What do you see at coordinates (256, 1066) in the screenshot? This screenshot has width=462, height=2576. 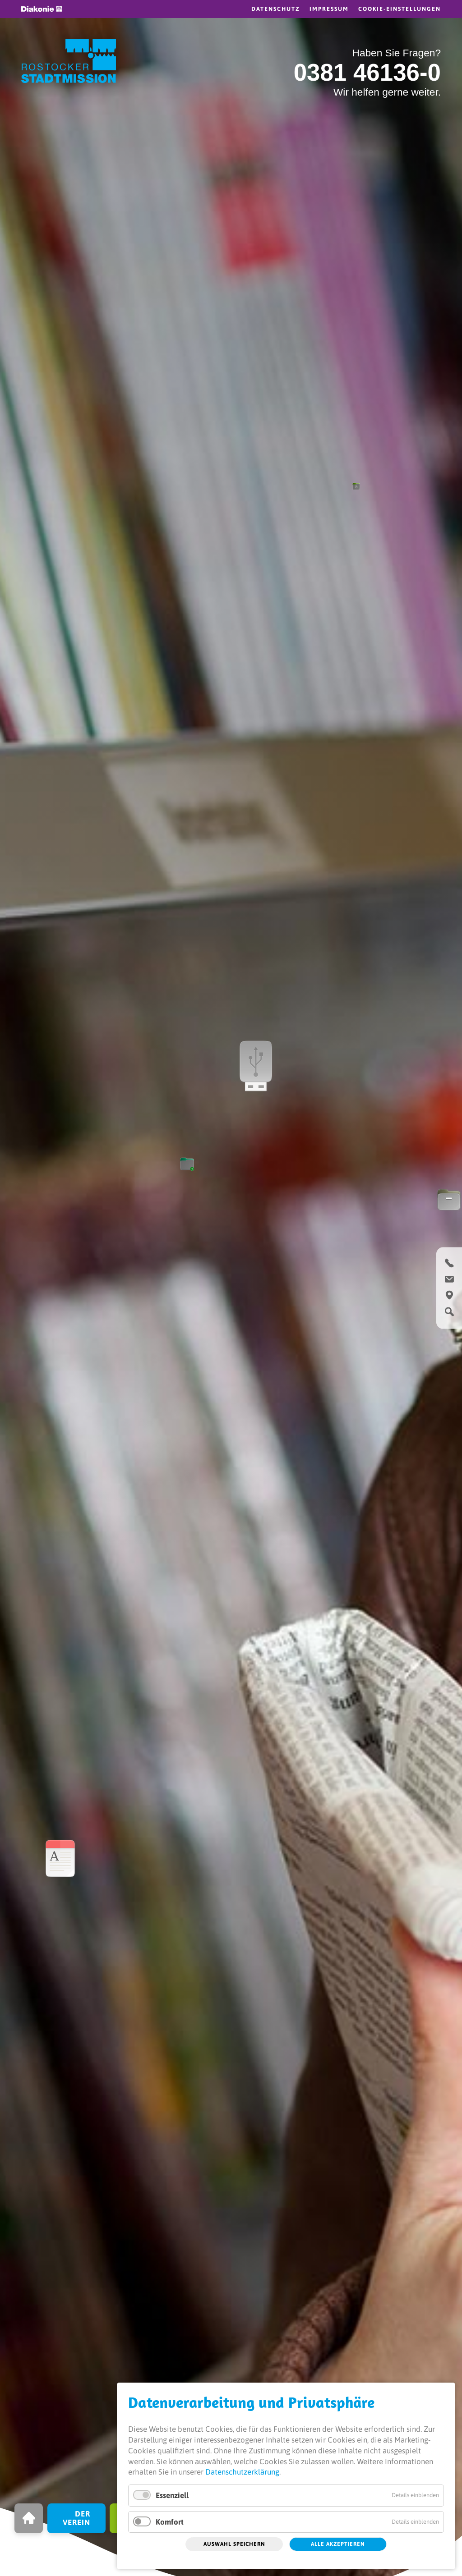 I see `access connected USB storage device` at bounding box center [256, 1066].